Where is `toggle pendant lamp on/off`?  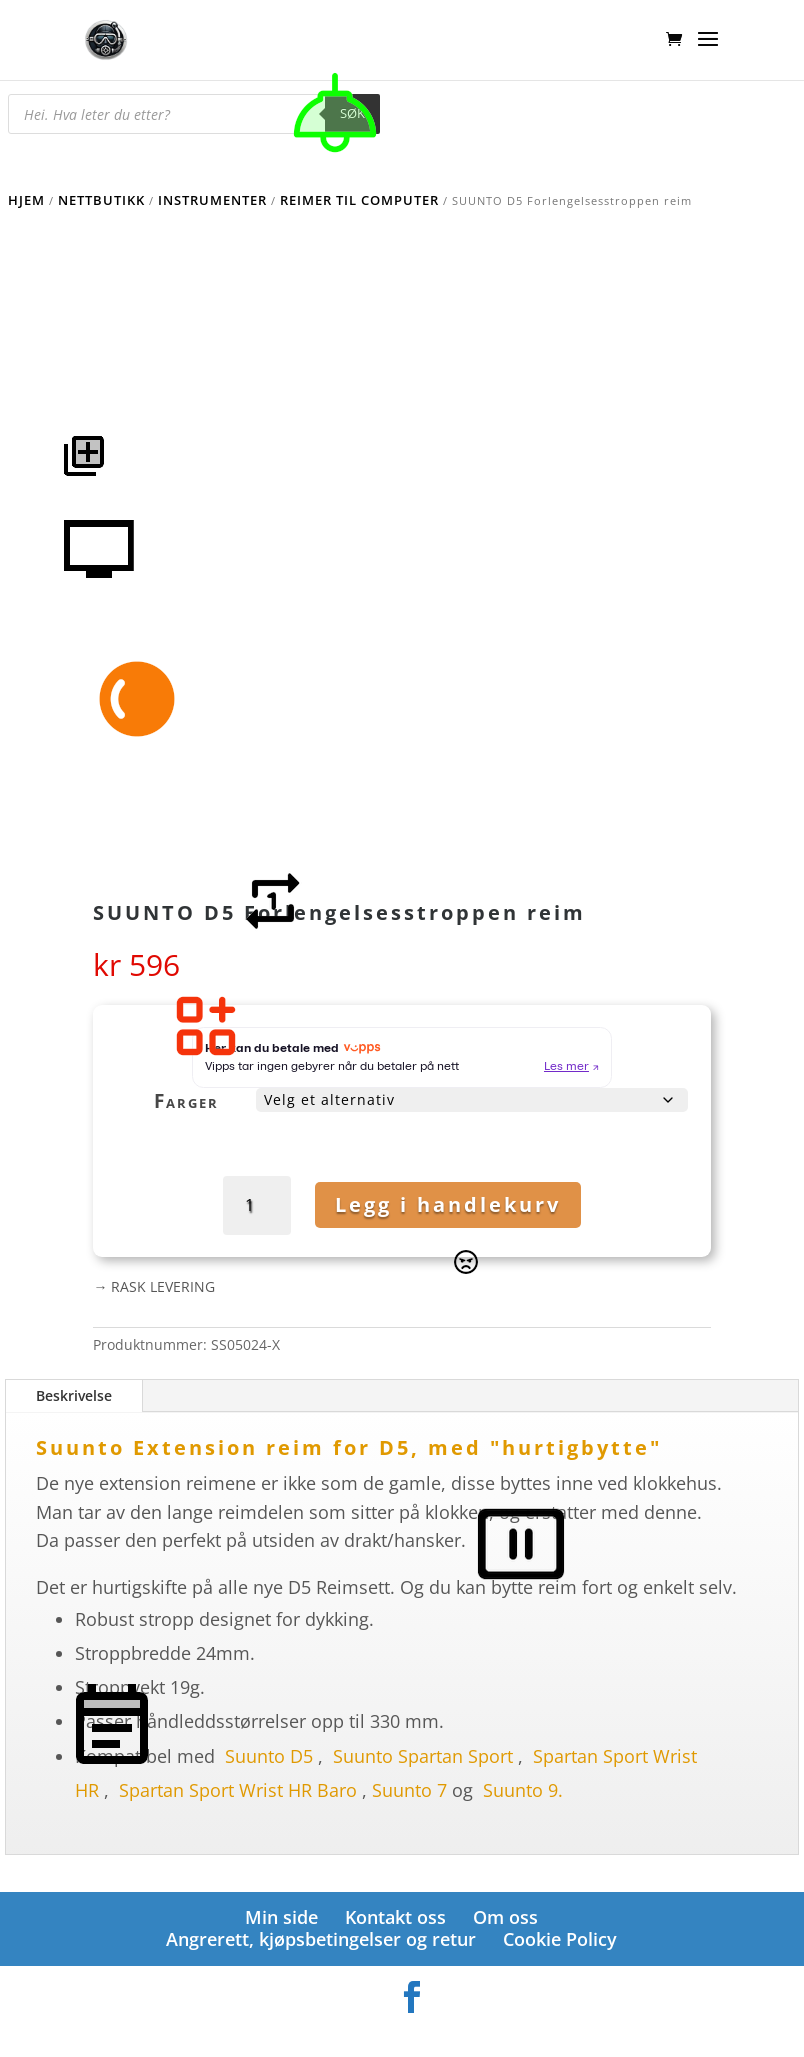 toggle pendant lamp on/off is located at coordinates (335, 117).